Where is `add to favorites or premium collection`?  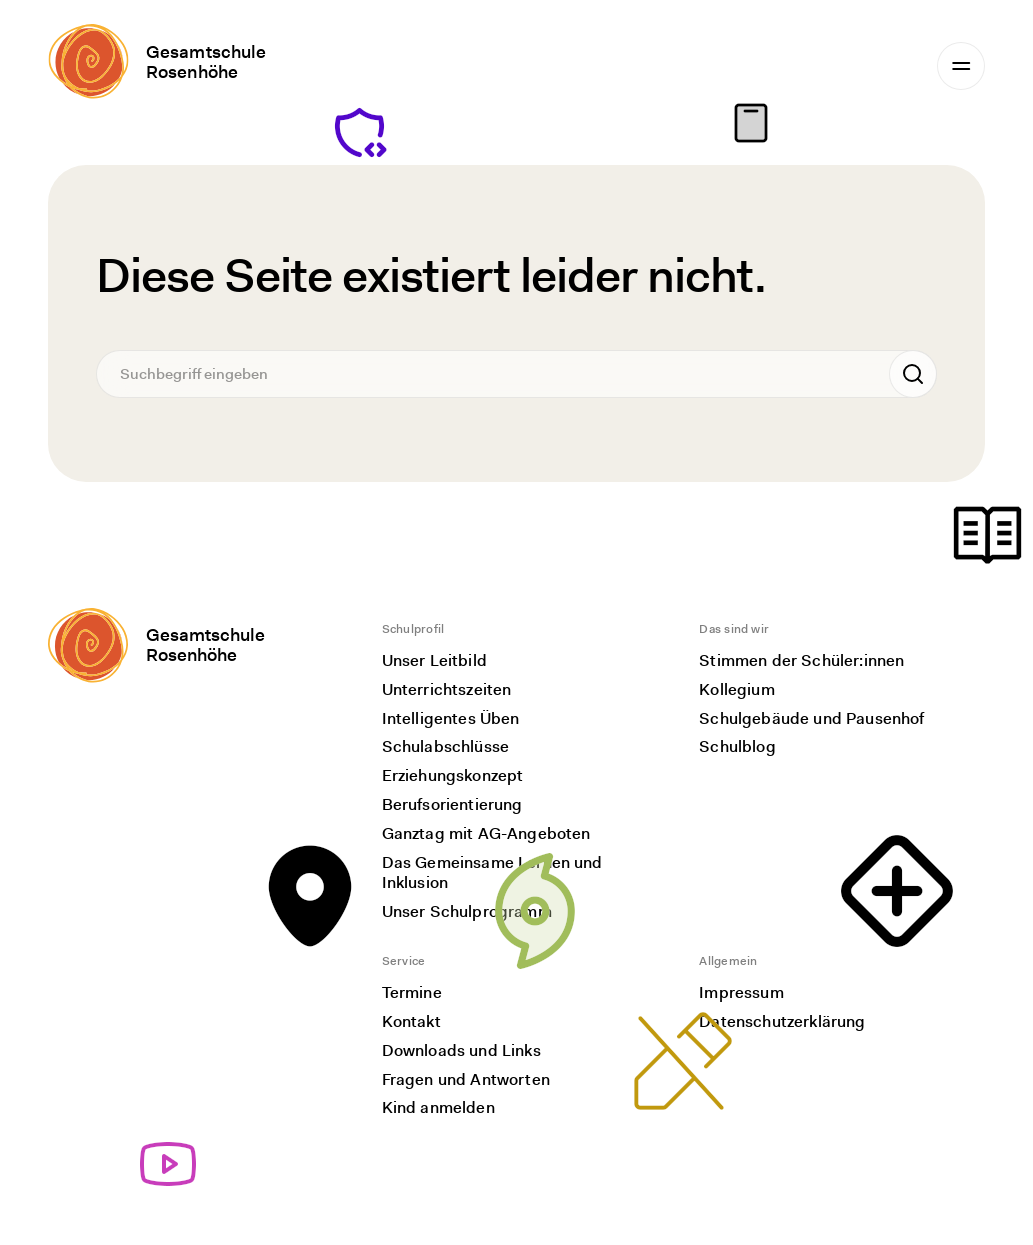
add to favorites or premium collection is located at coordinates (897, 891).